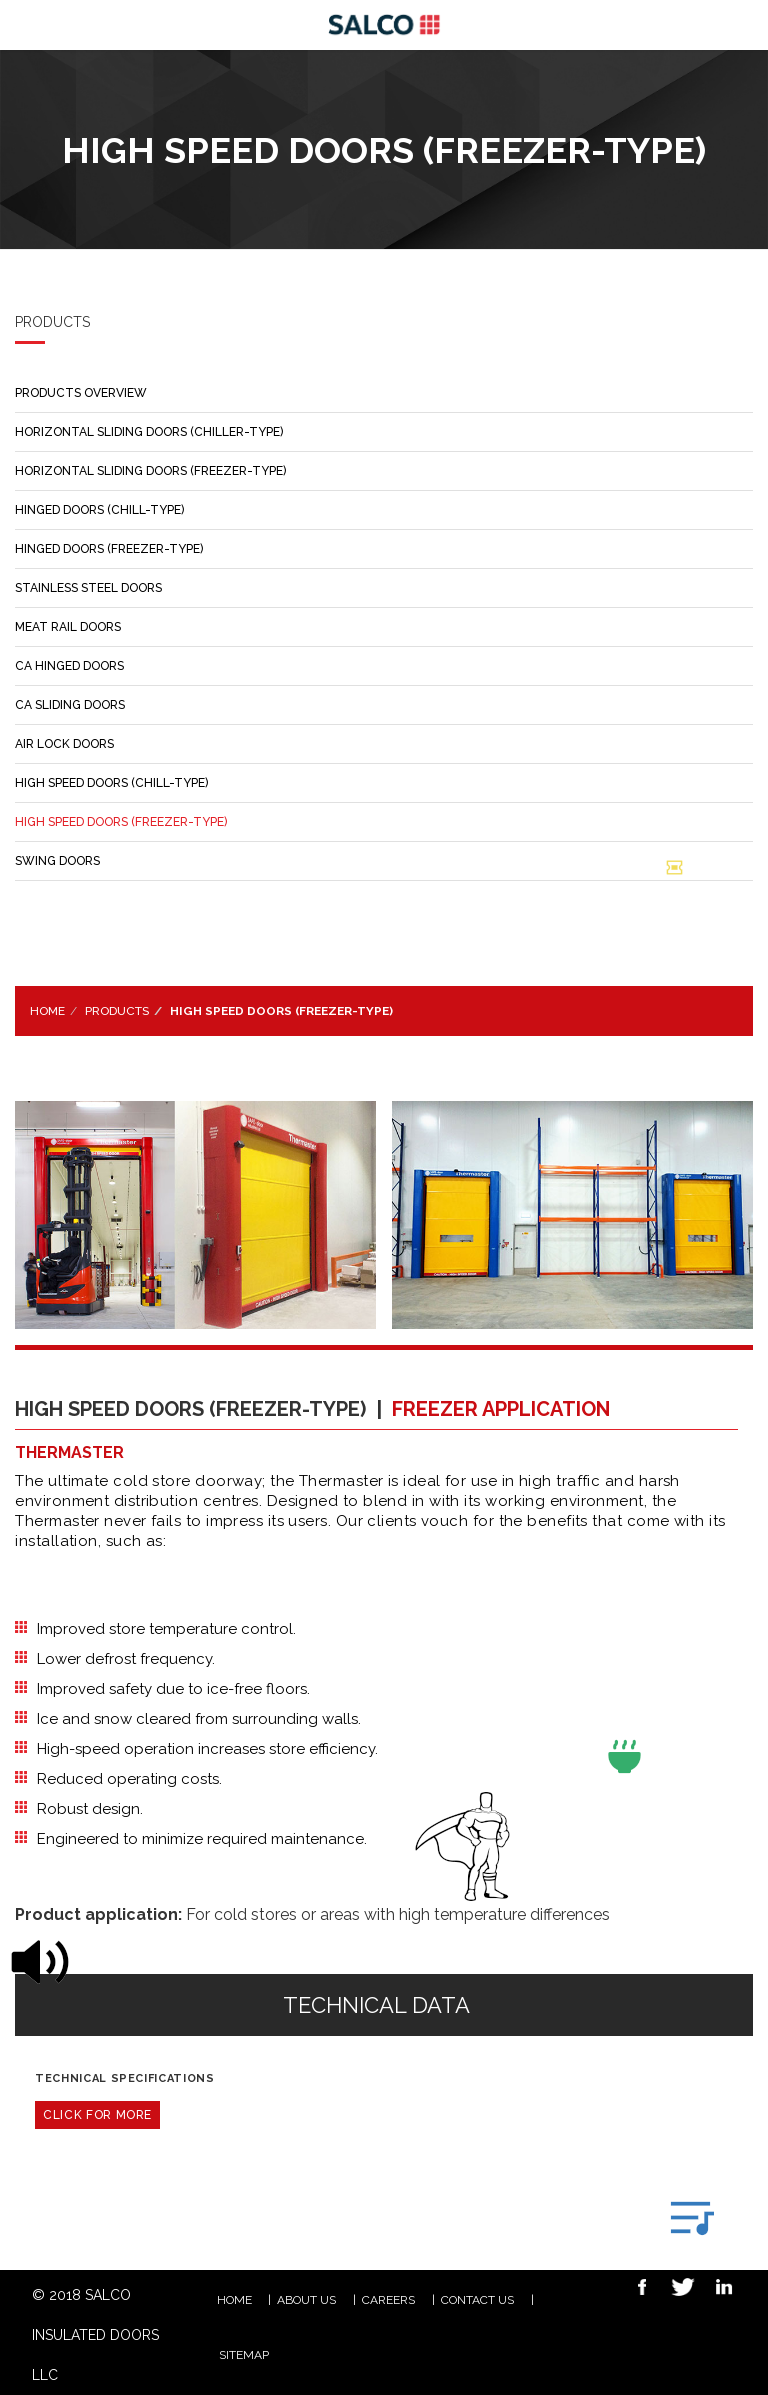 The width and height of the screenshot is (768, 2395). I want to click on view food or dining options, so click(624, 1758).